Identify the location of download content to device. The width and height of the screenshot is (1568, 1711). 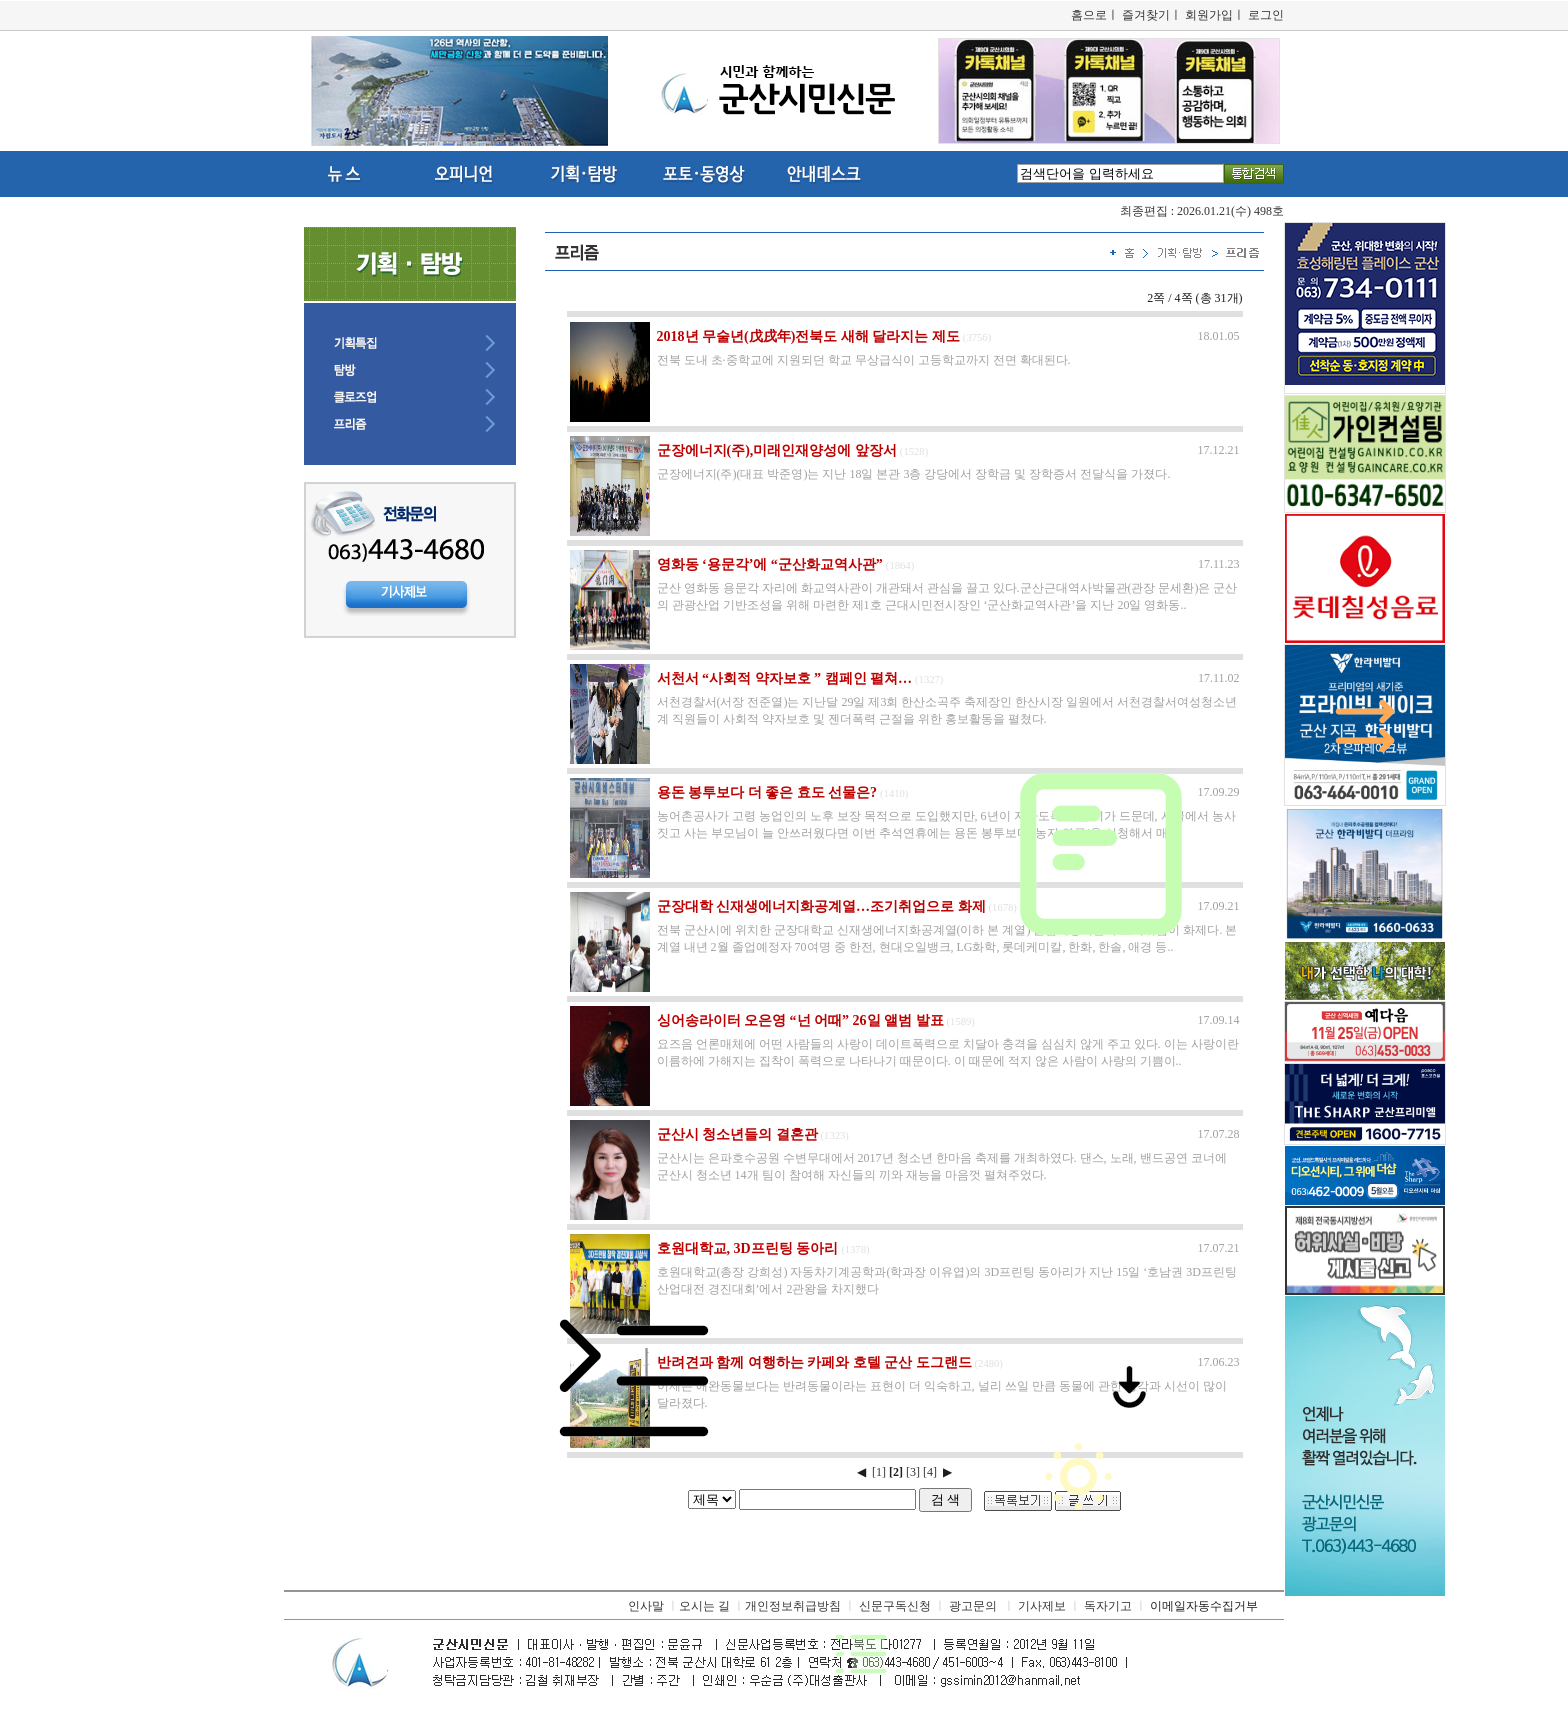
(1129, 1385).